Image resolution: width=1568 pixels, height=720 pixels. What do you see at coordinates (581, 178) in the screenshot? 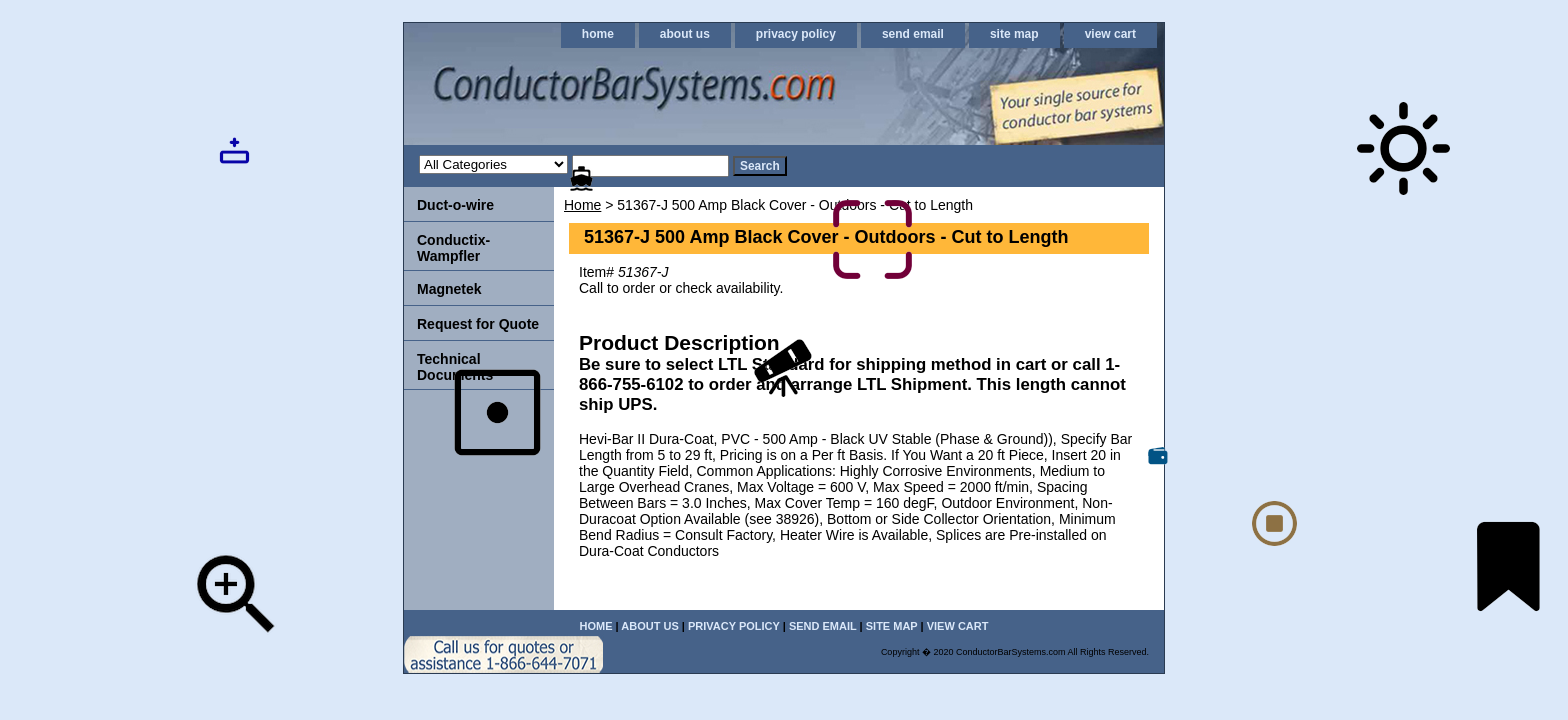
I see `get directions by ferry or boat` at bounding box center [581, 178].